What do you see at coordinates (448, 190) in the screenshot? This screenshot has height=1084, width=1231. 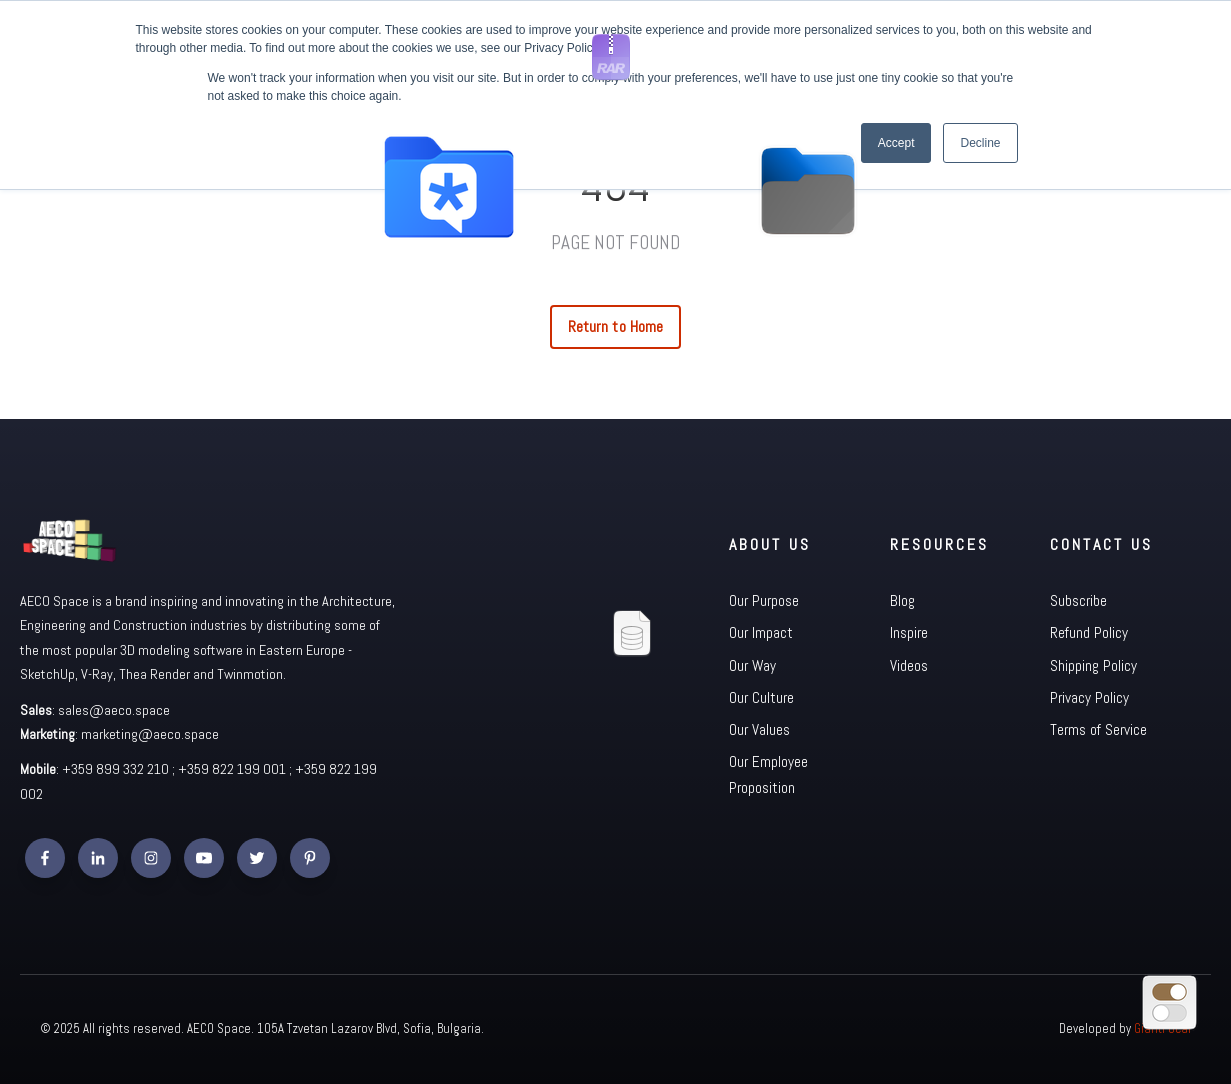 I see `open Tim messaging app folder` at bounding box center [448, 190].